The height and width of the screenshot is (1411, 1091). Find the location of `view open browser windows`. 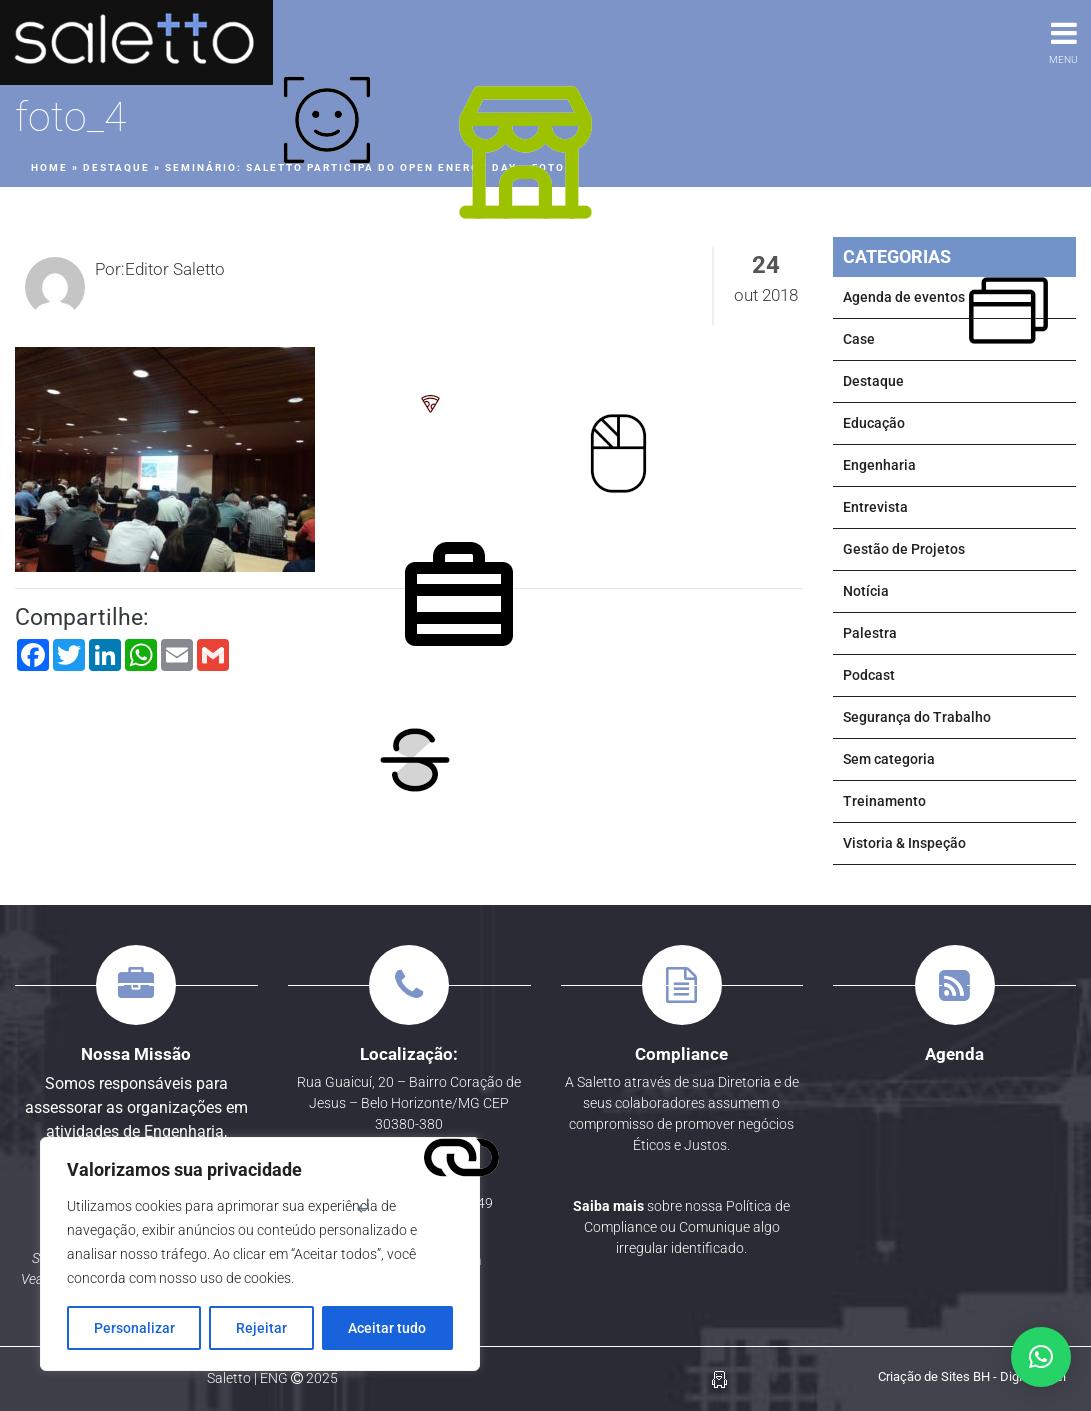

view open browser windows is located at coordinates (1008, 310).